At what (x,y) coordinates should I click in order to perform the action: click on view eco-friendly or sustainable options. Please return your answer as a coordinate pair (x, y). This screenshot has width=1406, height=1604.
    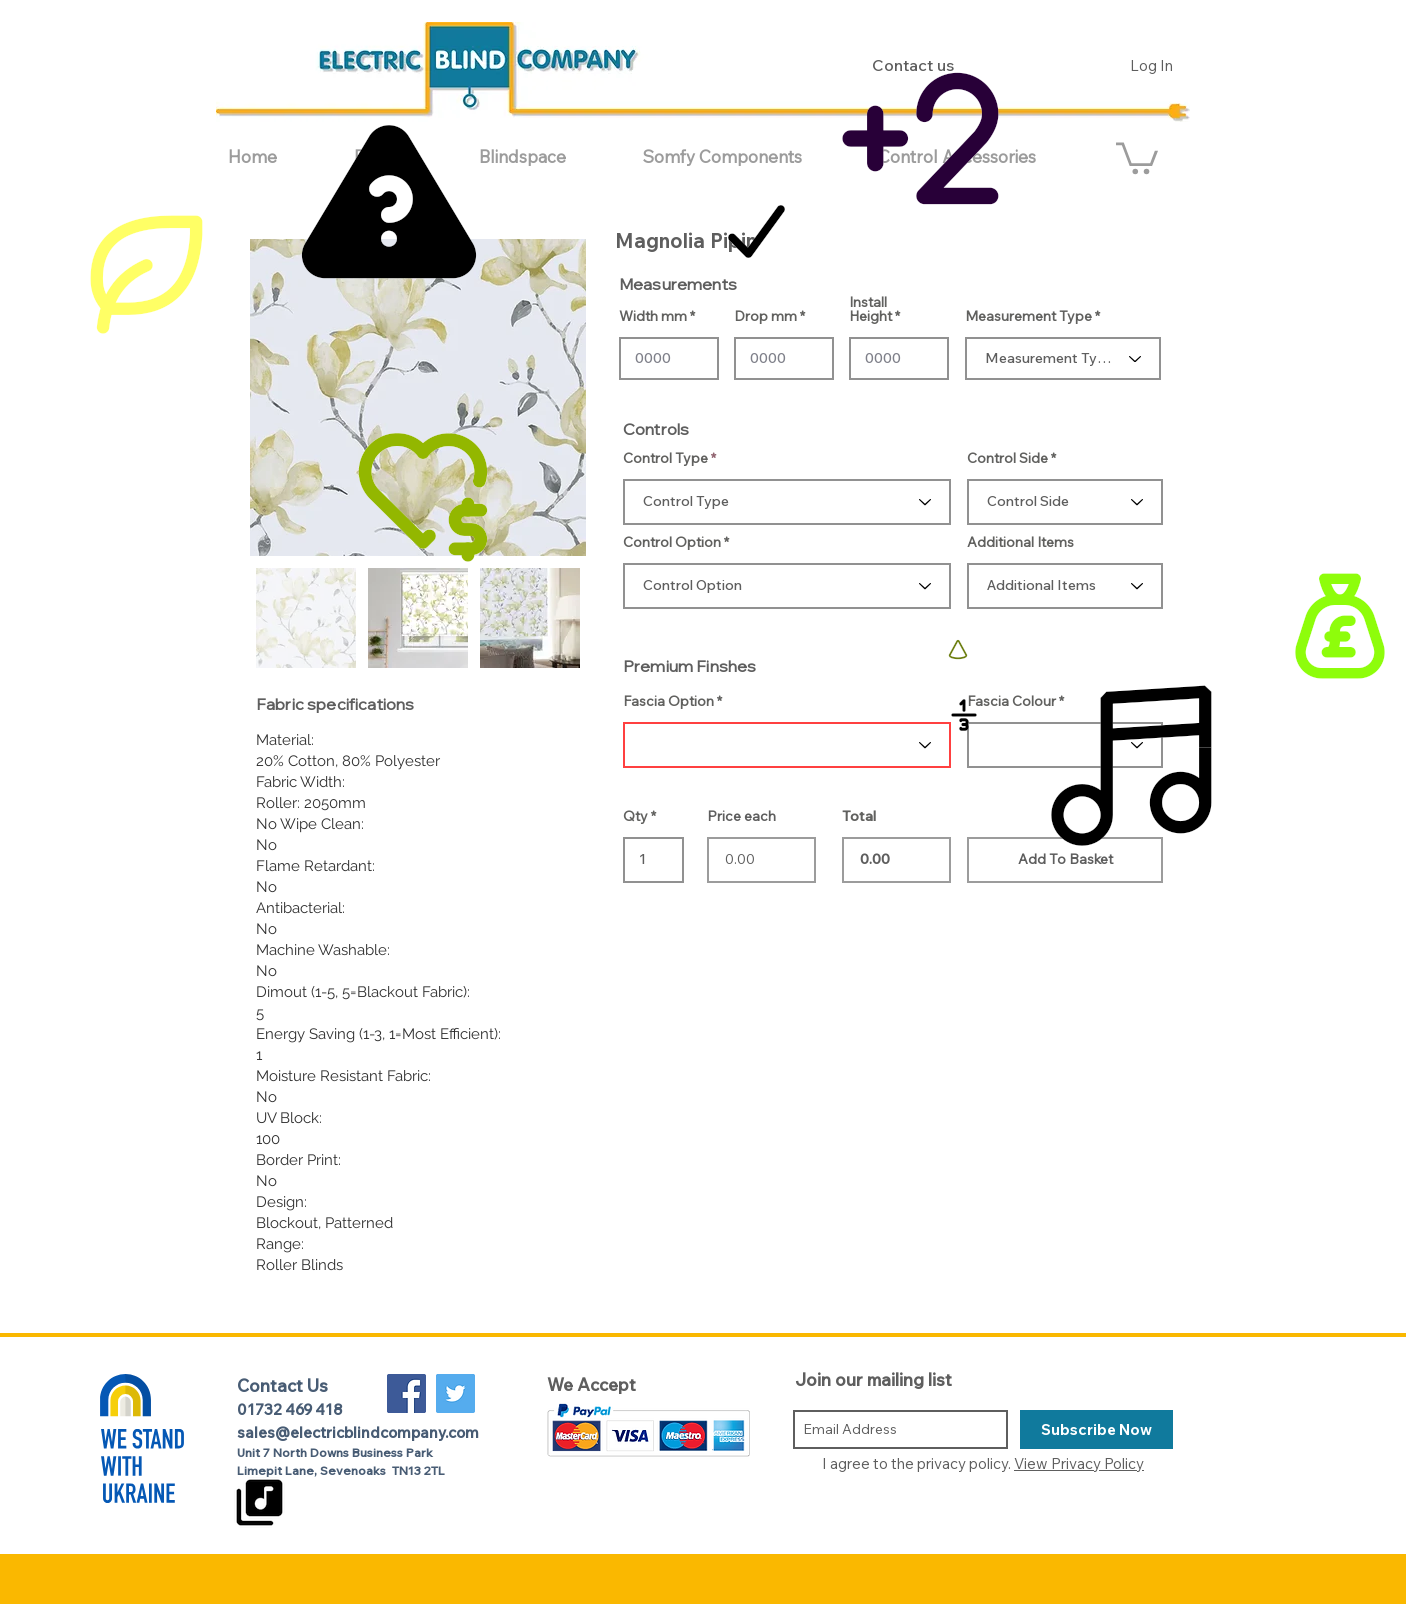
    Looking at the image, I should click on (146, 271).